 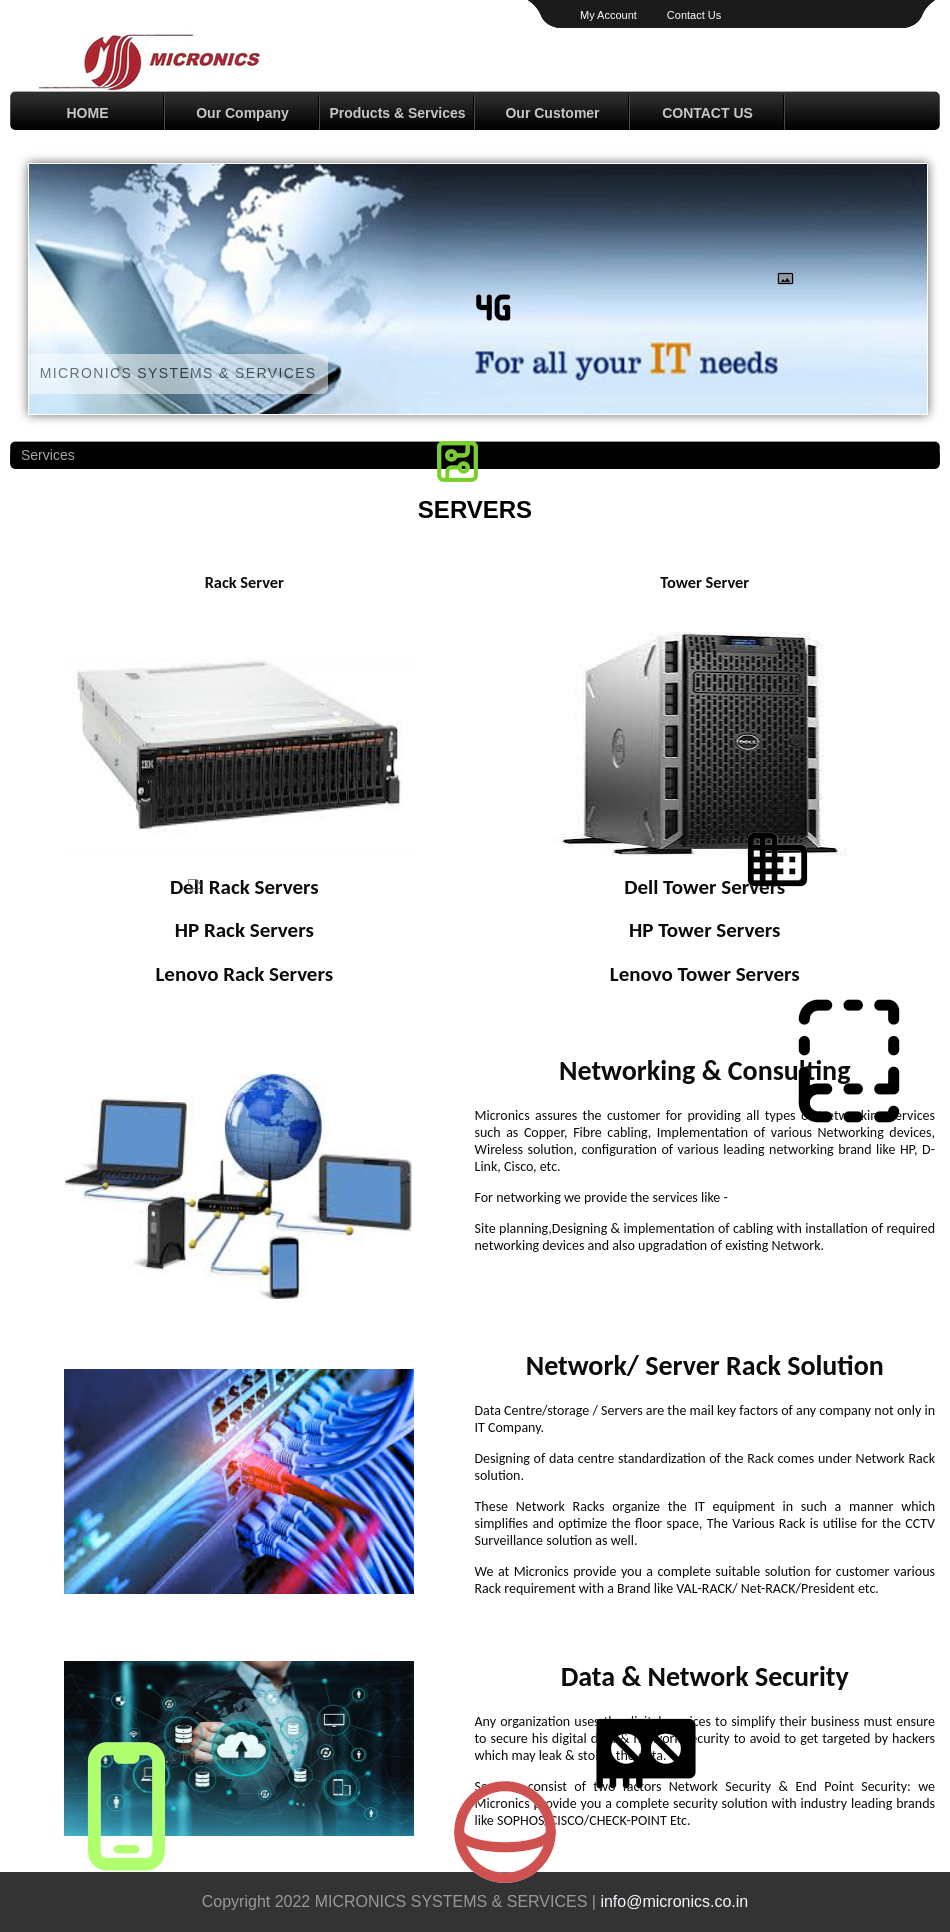 What do you see at coordinates (194, 886) in the screenshot?
I see `view or open a JPG image file` at bounding box center [194, 886].